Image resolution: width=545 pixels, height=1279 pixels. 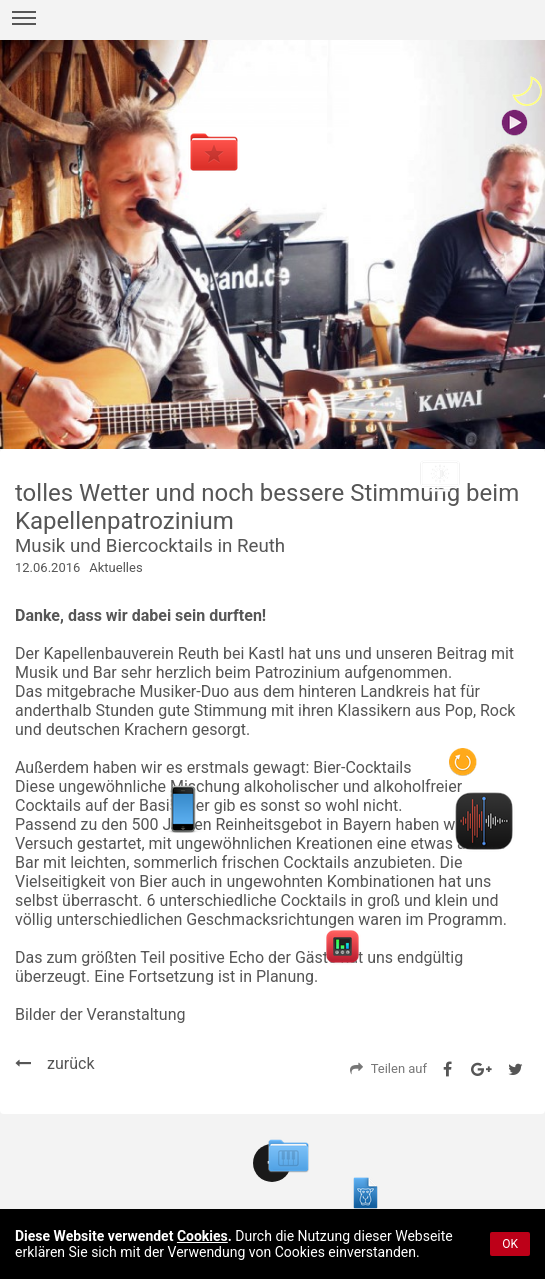 I want to click on indicates a connected iPhone device, so click(x=183, y=809).